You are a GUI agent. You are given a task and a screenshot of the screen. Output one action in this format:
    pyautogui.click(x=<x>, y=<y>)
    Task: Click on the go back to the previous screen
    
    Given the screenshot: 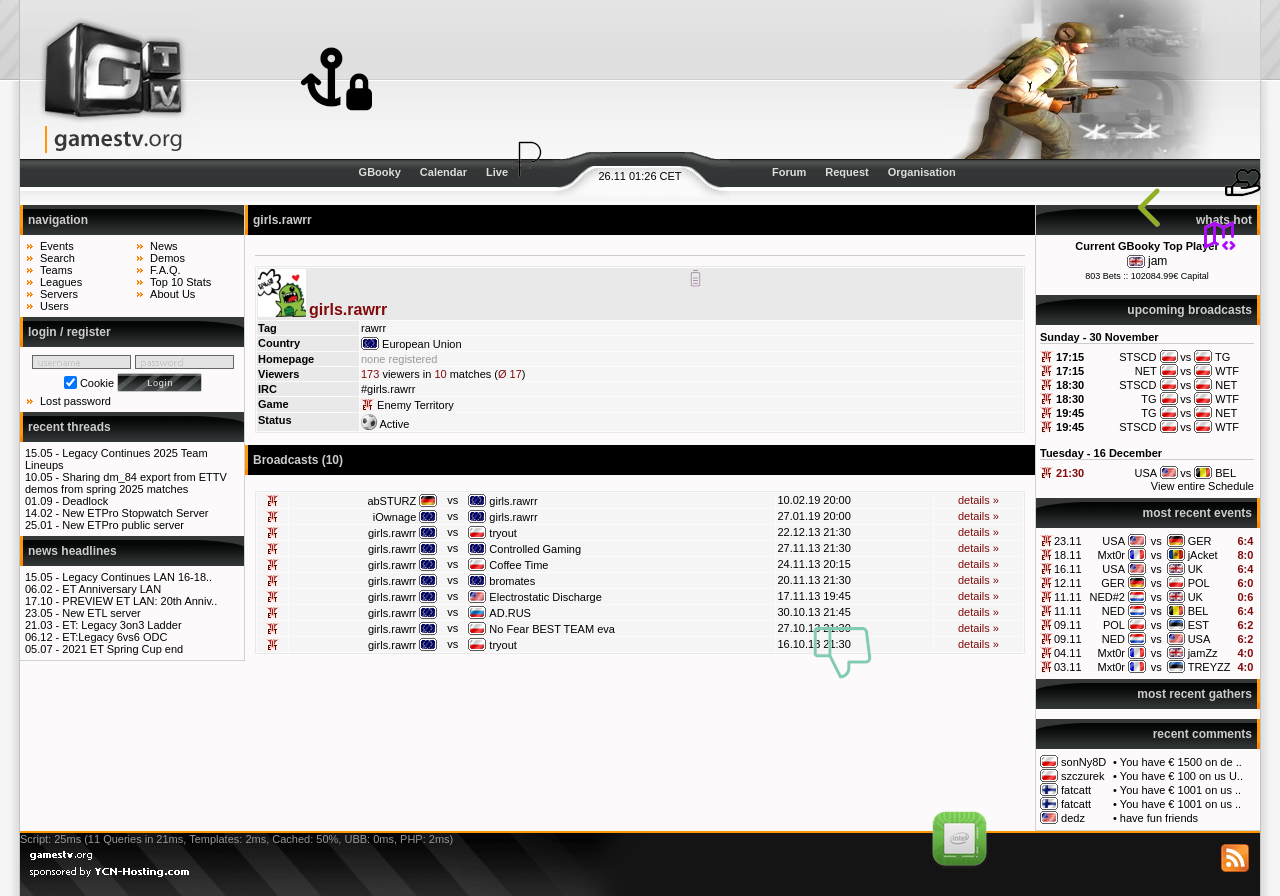 What is the action you would take?
    pyautogui.click(x=1150, y=207)
    